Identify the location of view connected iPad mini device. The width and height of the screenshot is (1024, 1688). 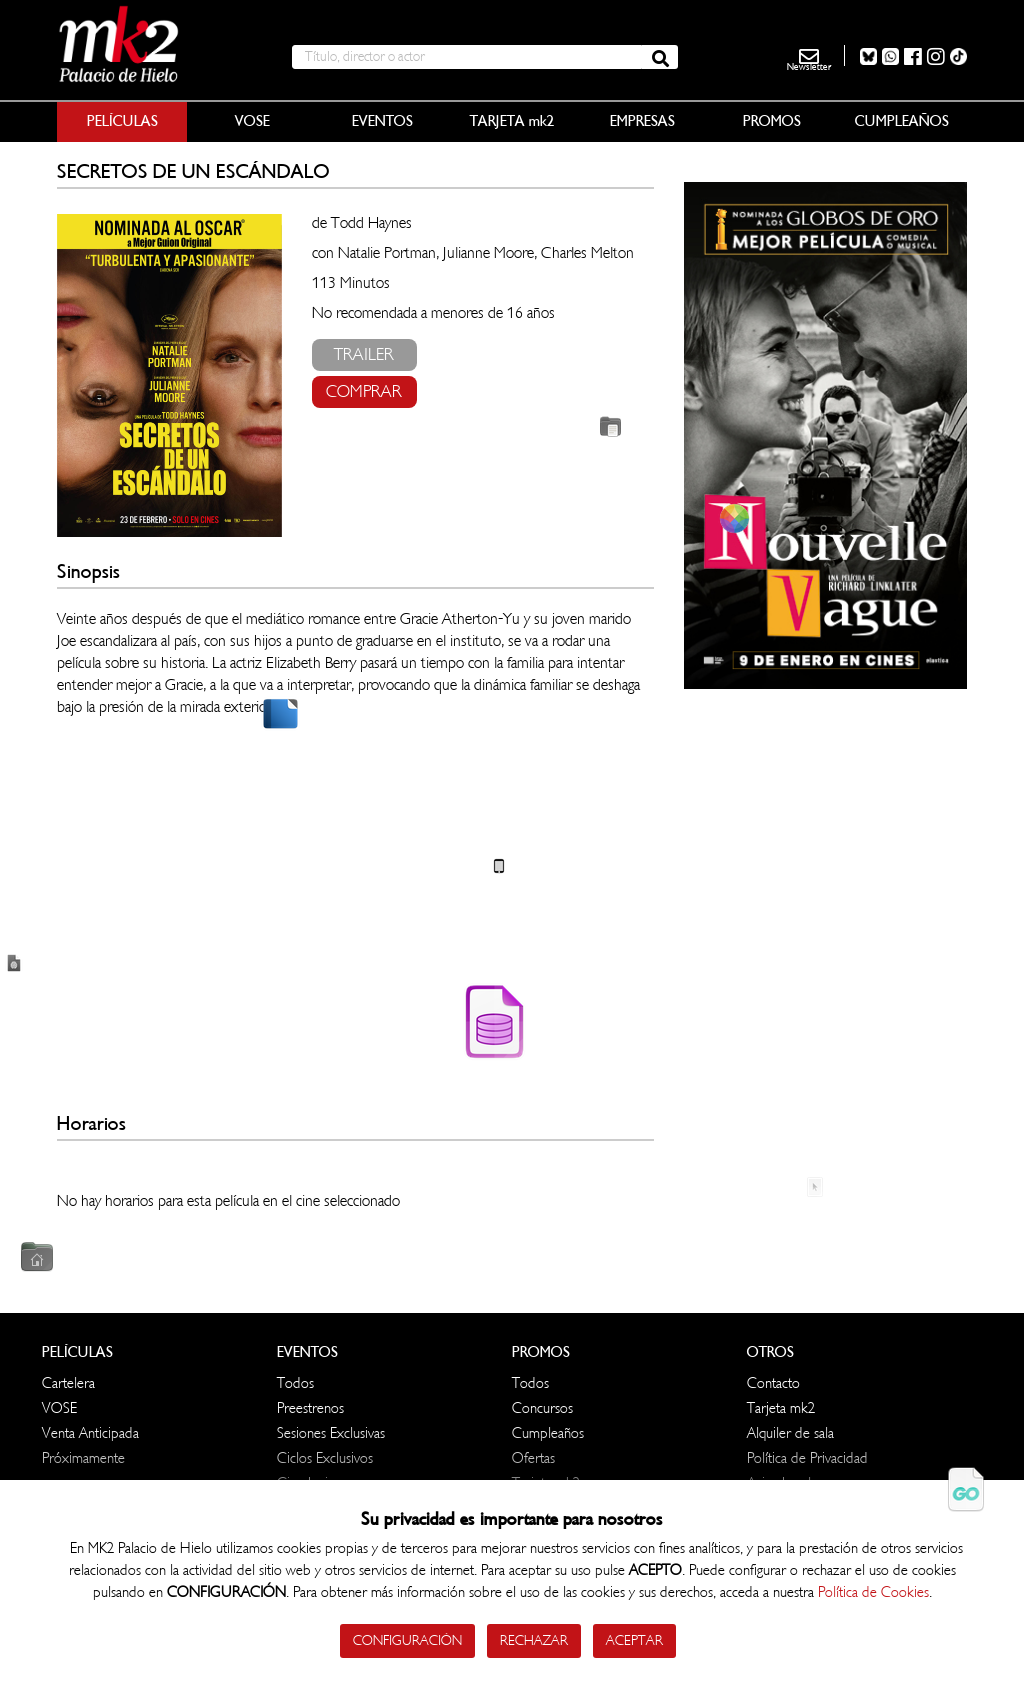
(499, 866).